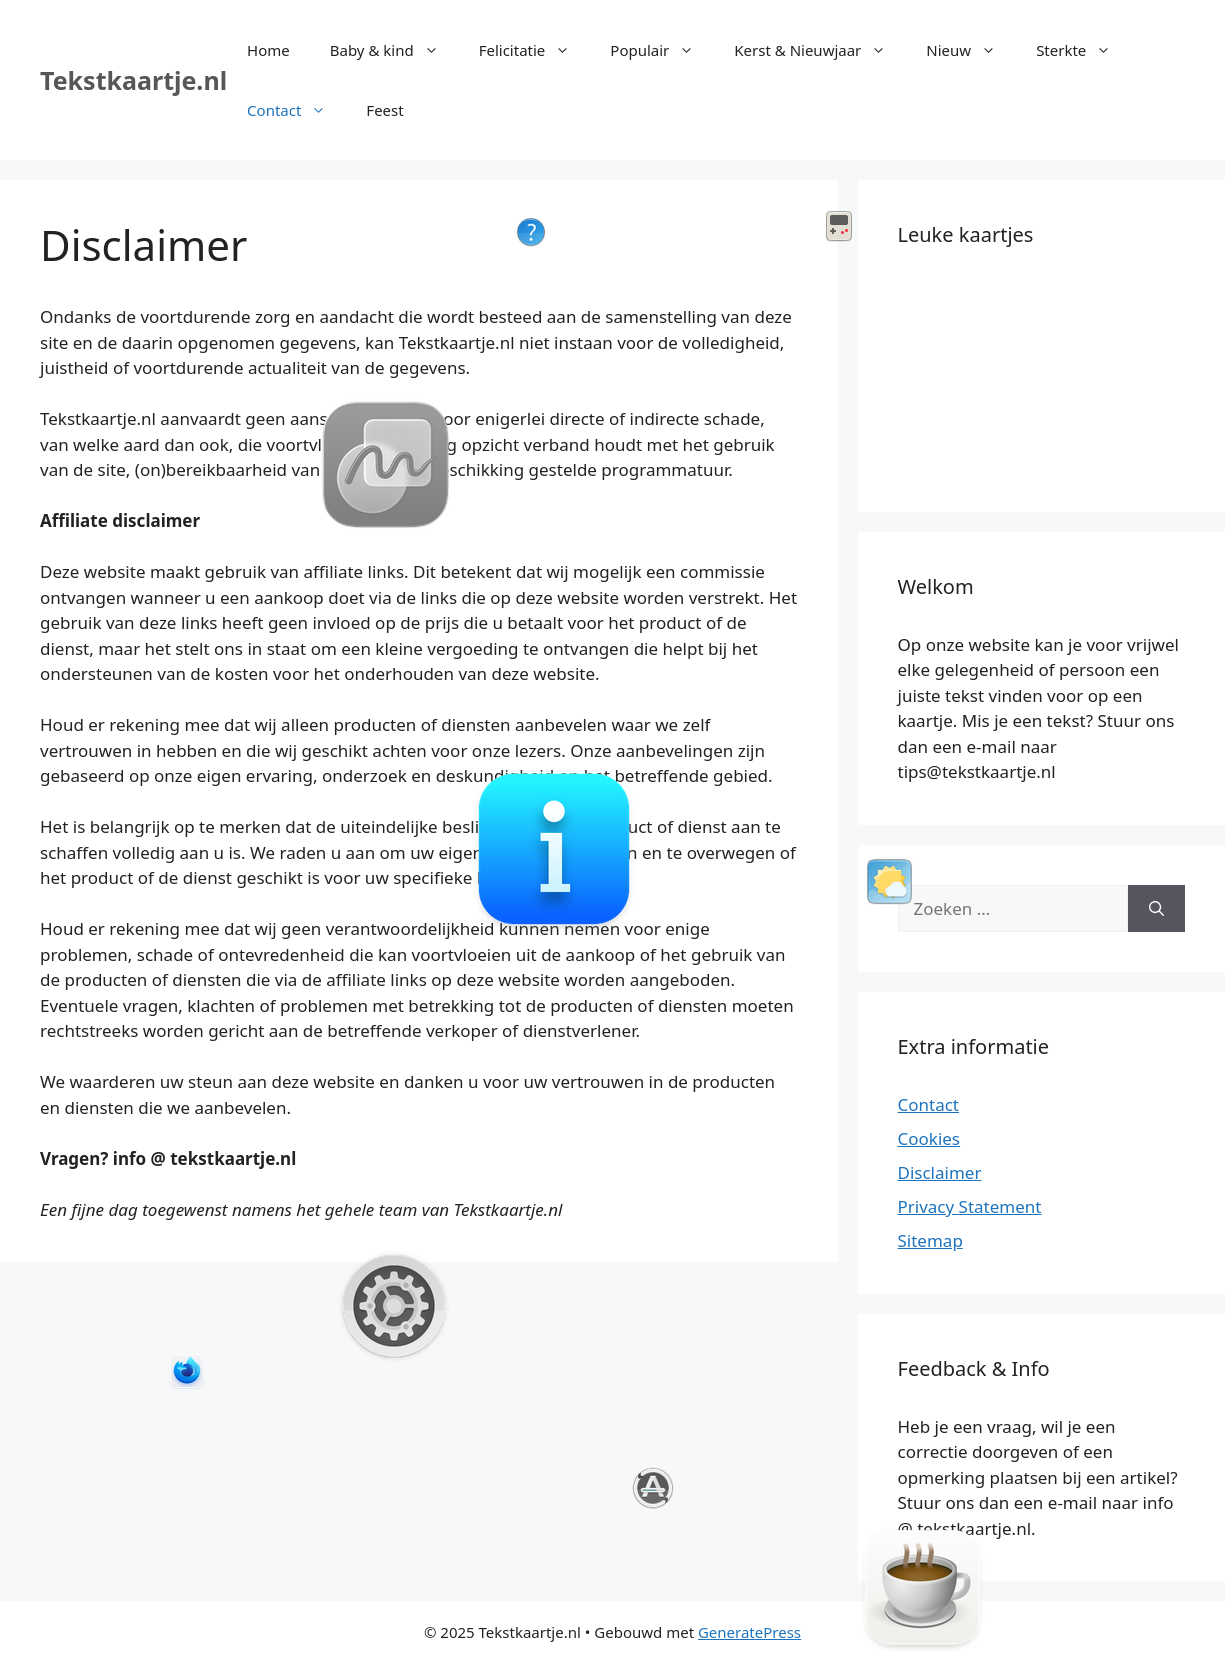  I want to click on open system settings, so click(394, 1306).